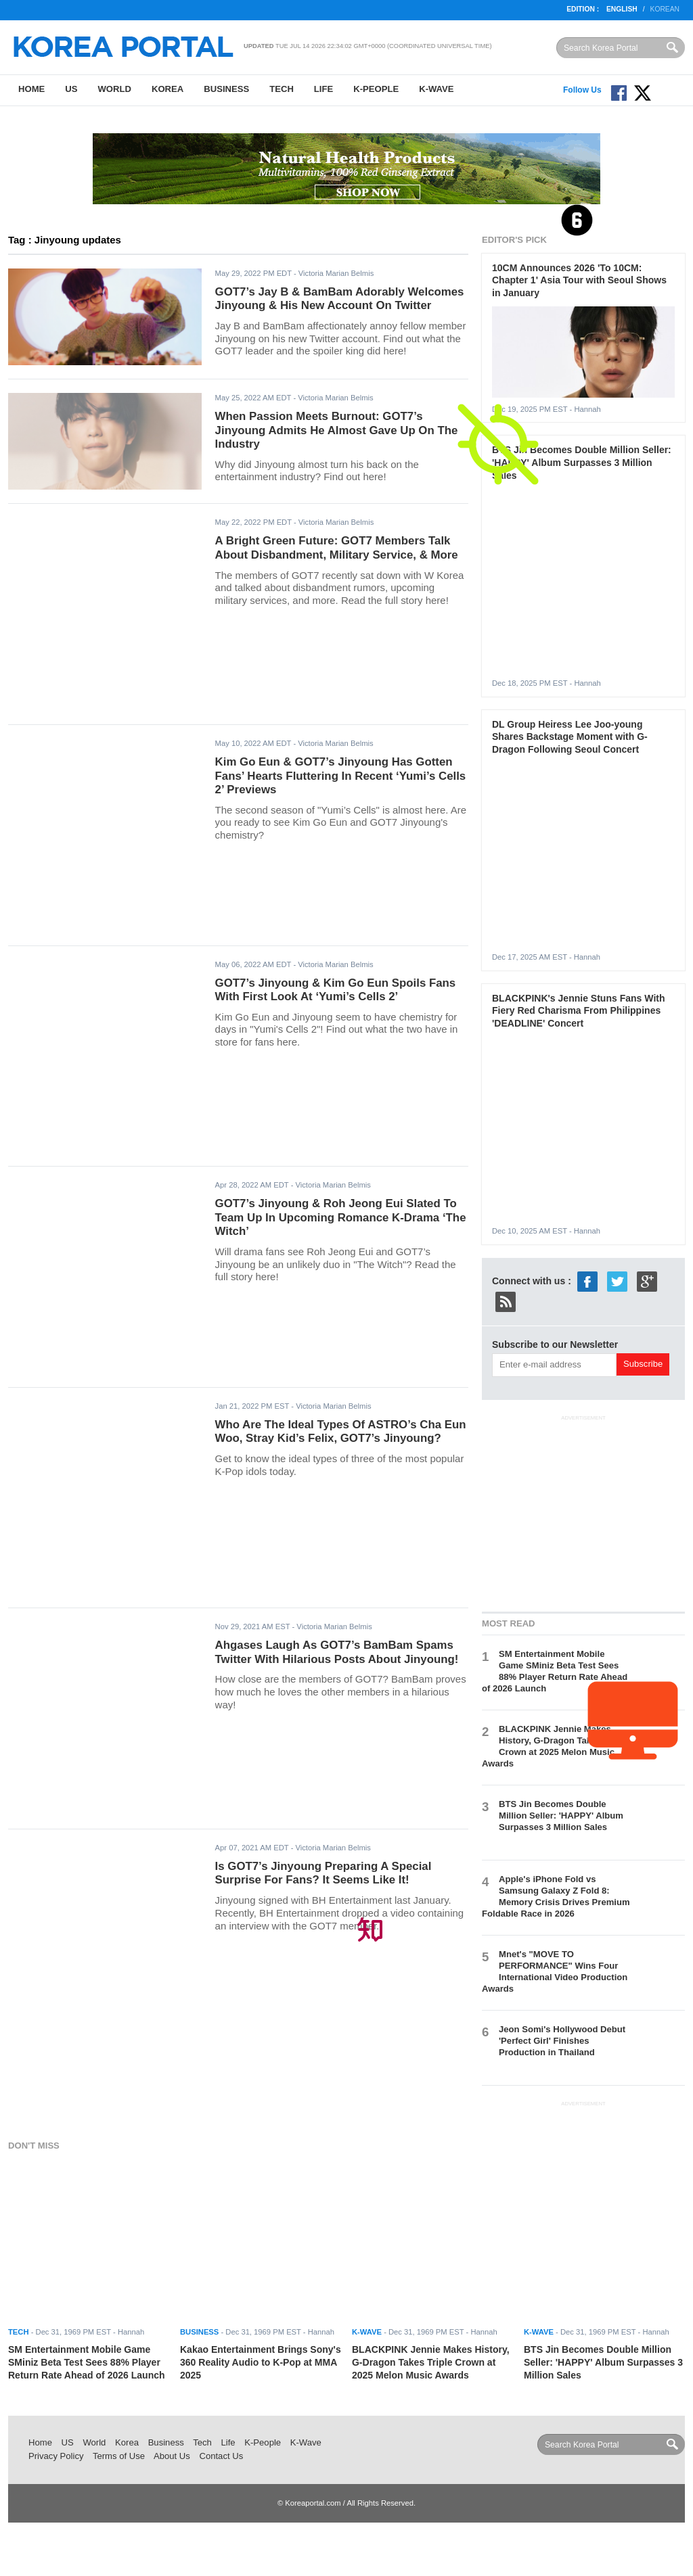 The image size is (693, 2576). What do you see at coordinates (577, 220) in the screenshot?
I see `indicates step 6 in a numbered process` at bounding box center [577, 220].